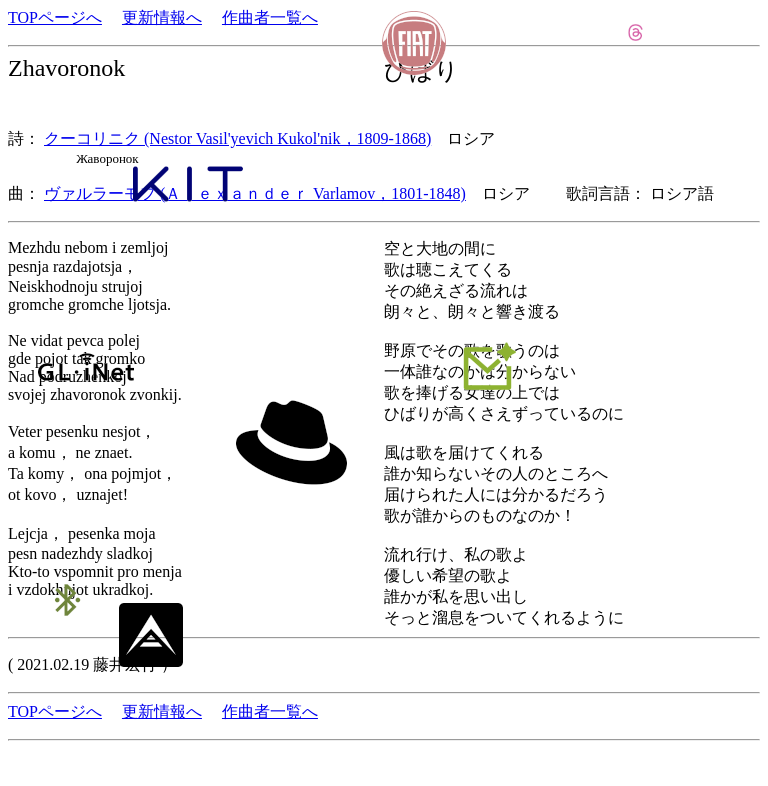 Image resolution: width=768 pixels, height=786 pixels. I want to click on connect to a bluetooth device, so click(66, 600).